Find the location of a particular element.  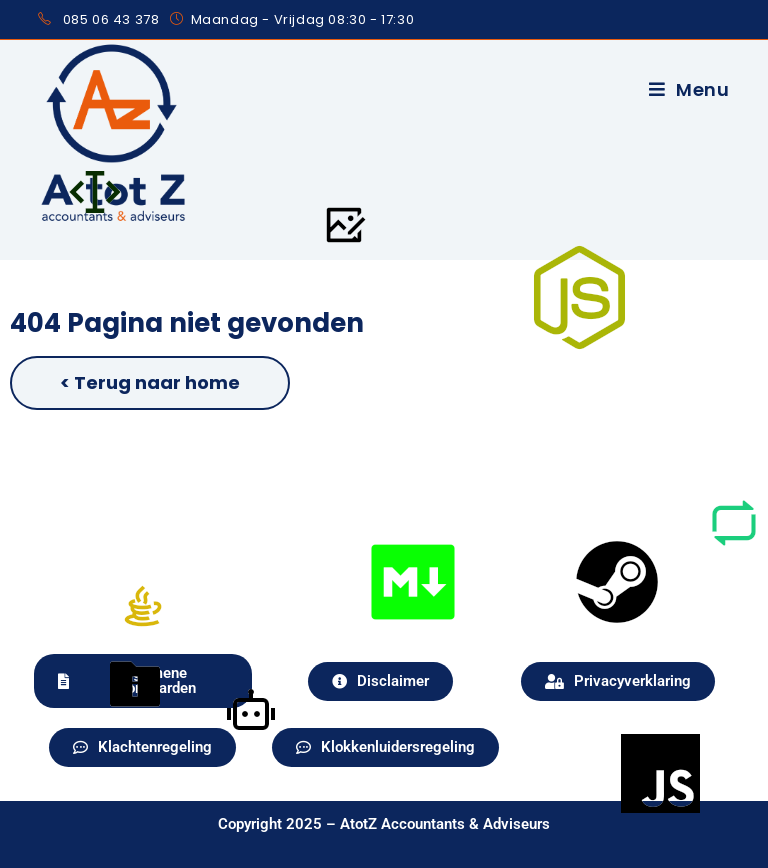

open Steam gaming platform is located at coordinates (617, 582).